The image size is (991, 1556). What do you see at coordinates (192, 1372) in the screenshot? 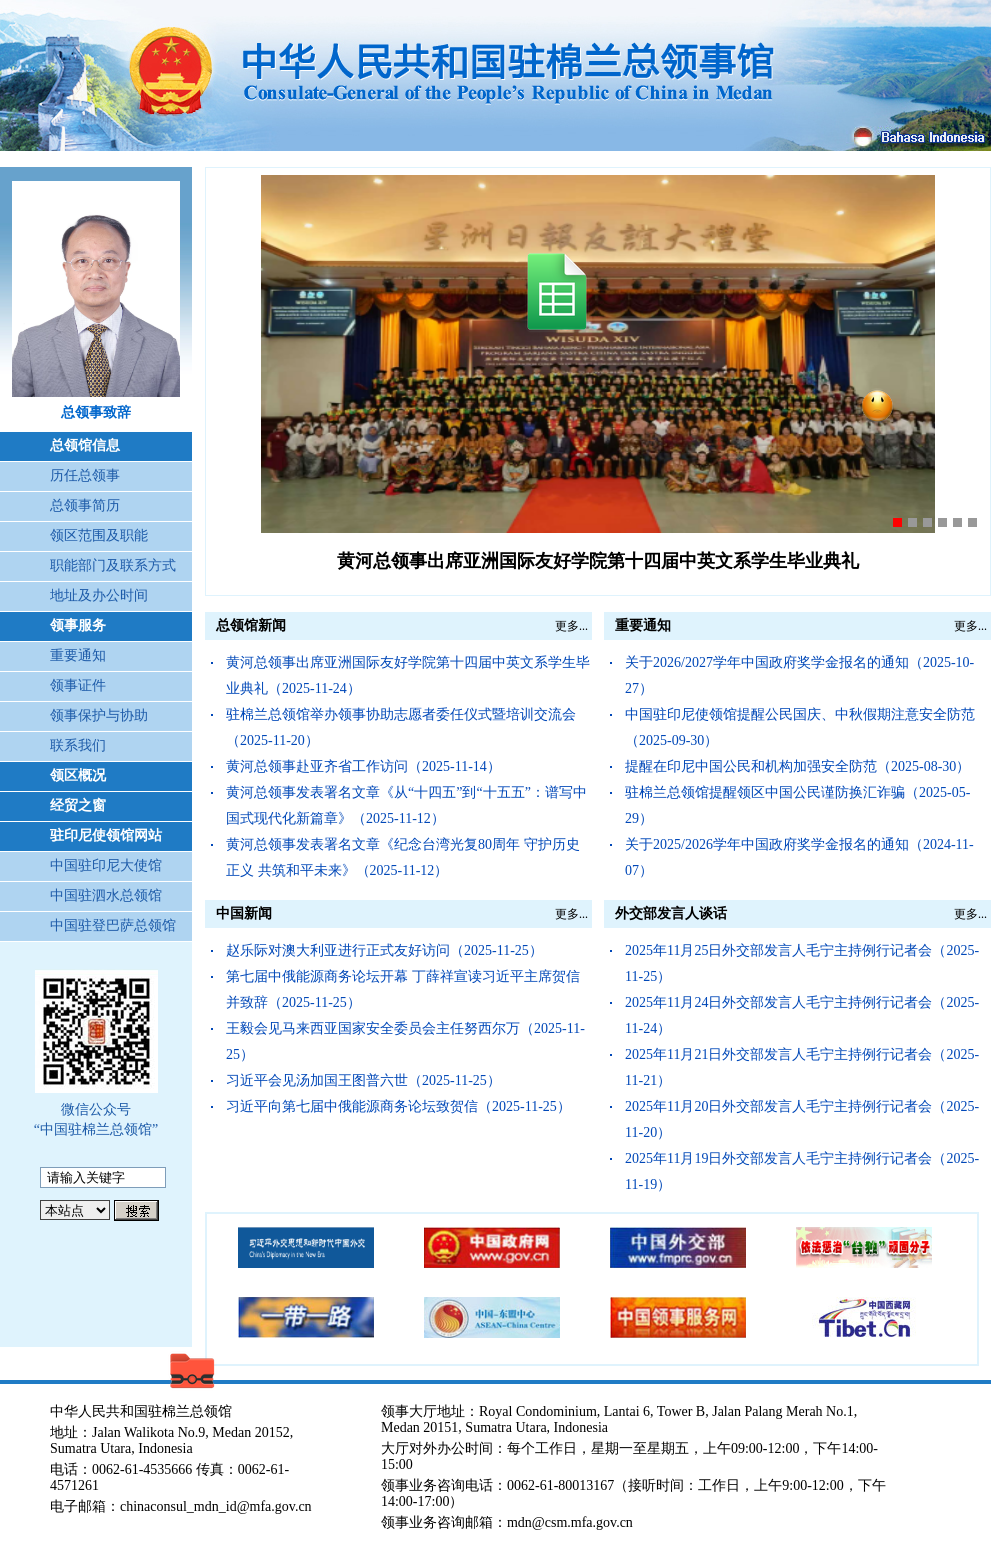
I see `open folder containing cherish ball pokémon or event pokémon` at bounding box center [192, 1372].